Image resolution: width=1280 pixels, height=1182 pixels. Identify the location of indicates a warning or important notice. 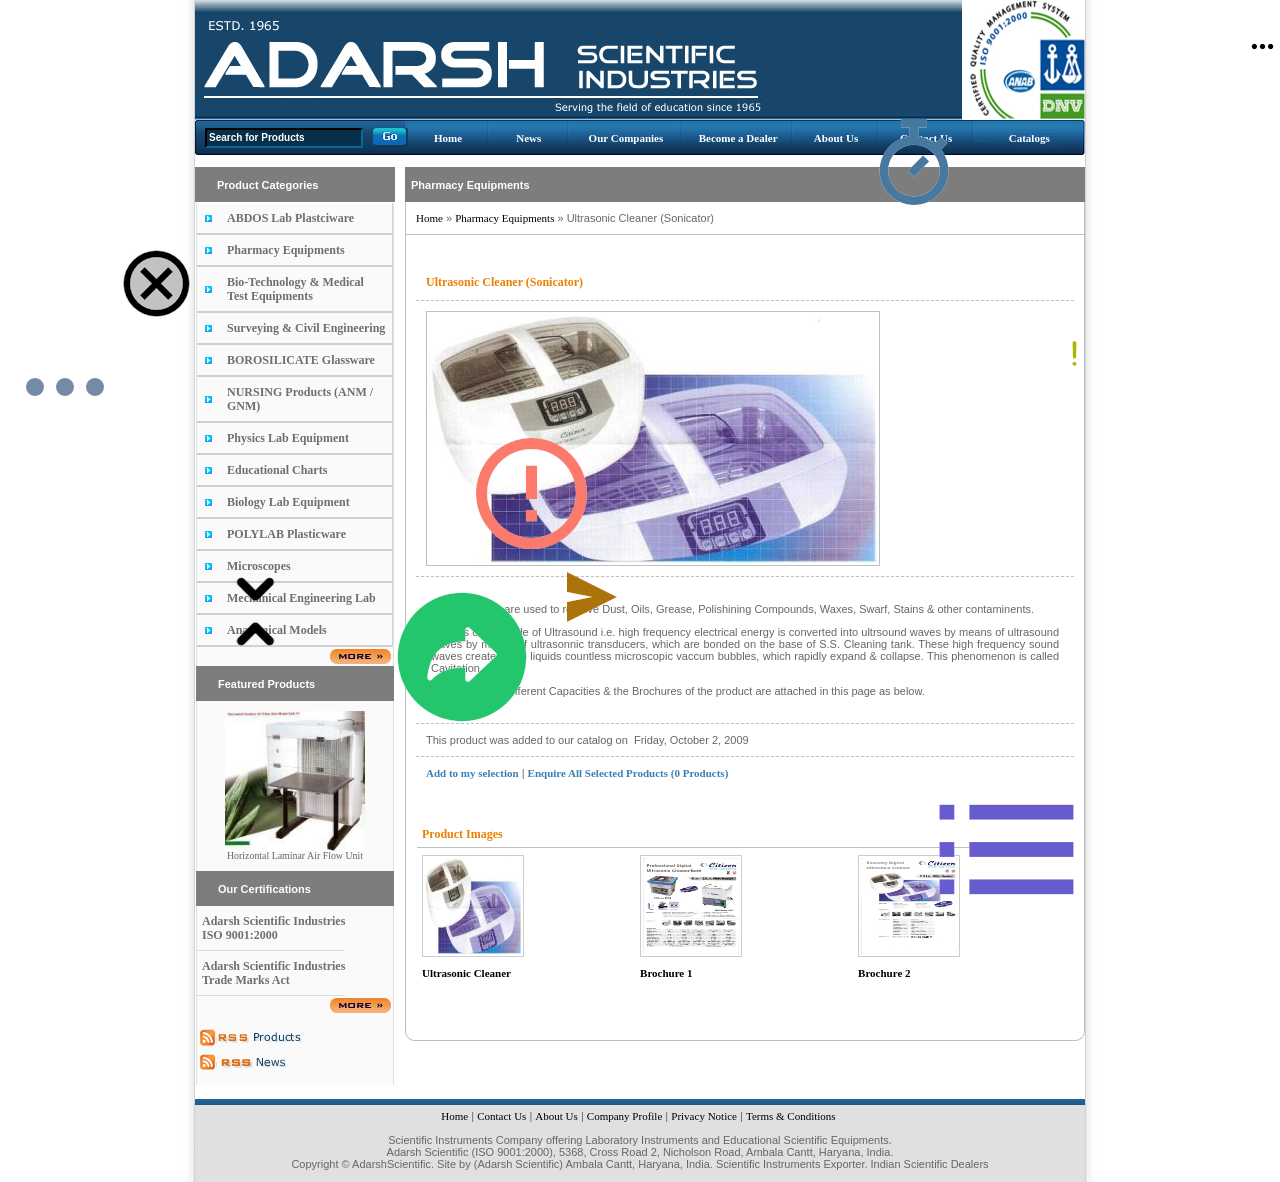
(1074, 353).